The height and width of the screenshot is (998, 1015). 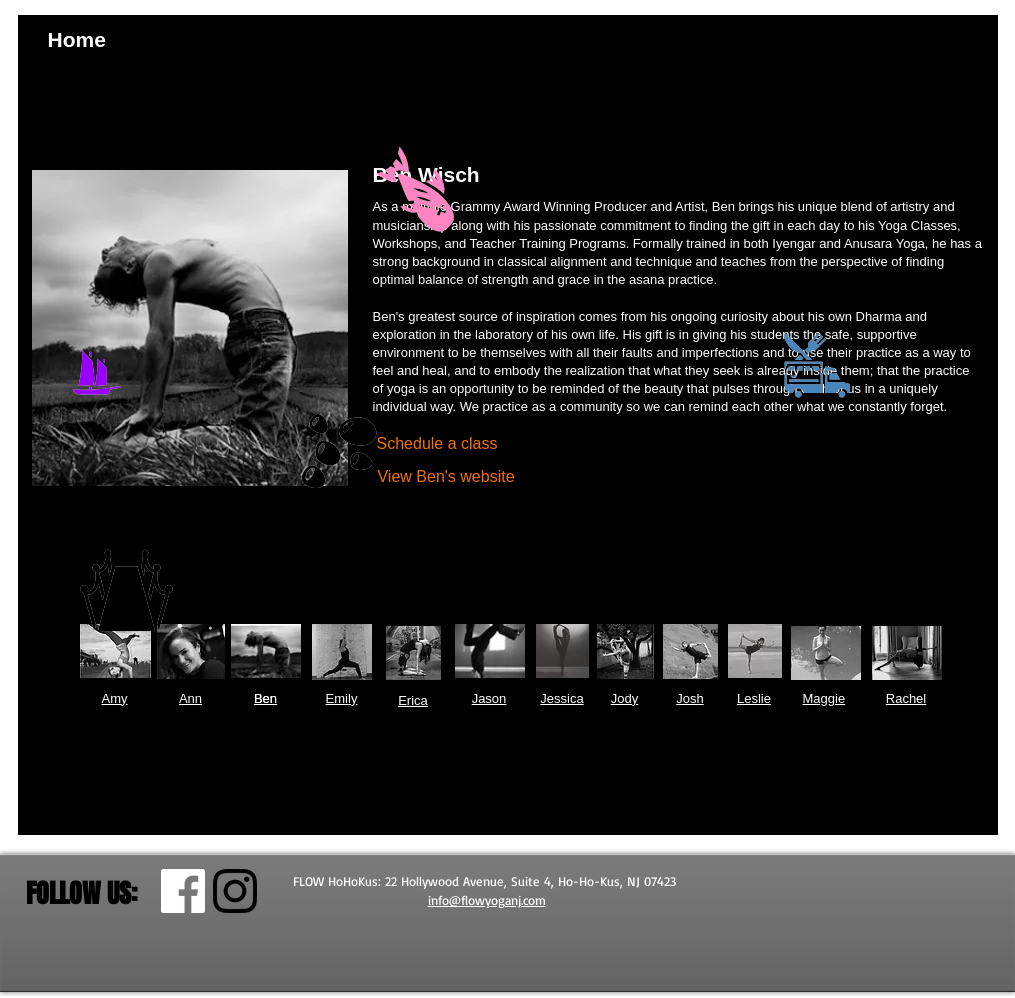 I want to click on select a sailing boat or nautical vessel, so click(x=96, y=372).